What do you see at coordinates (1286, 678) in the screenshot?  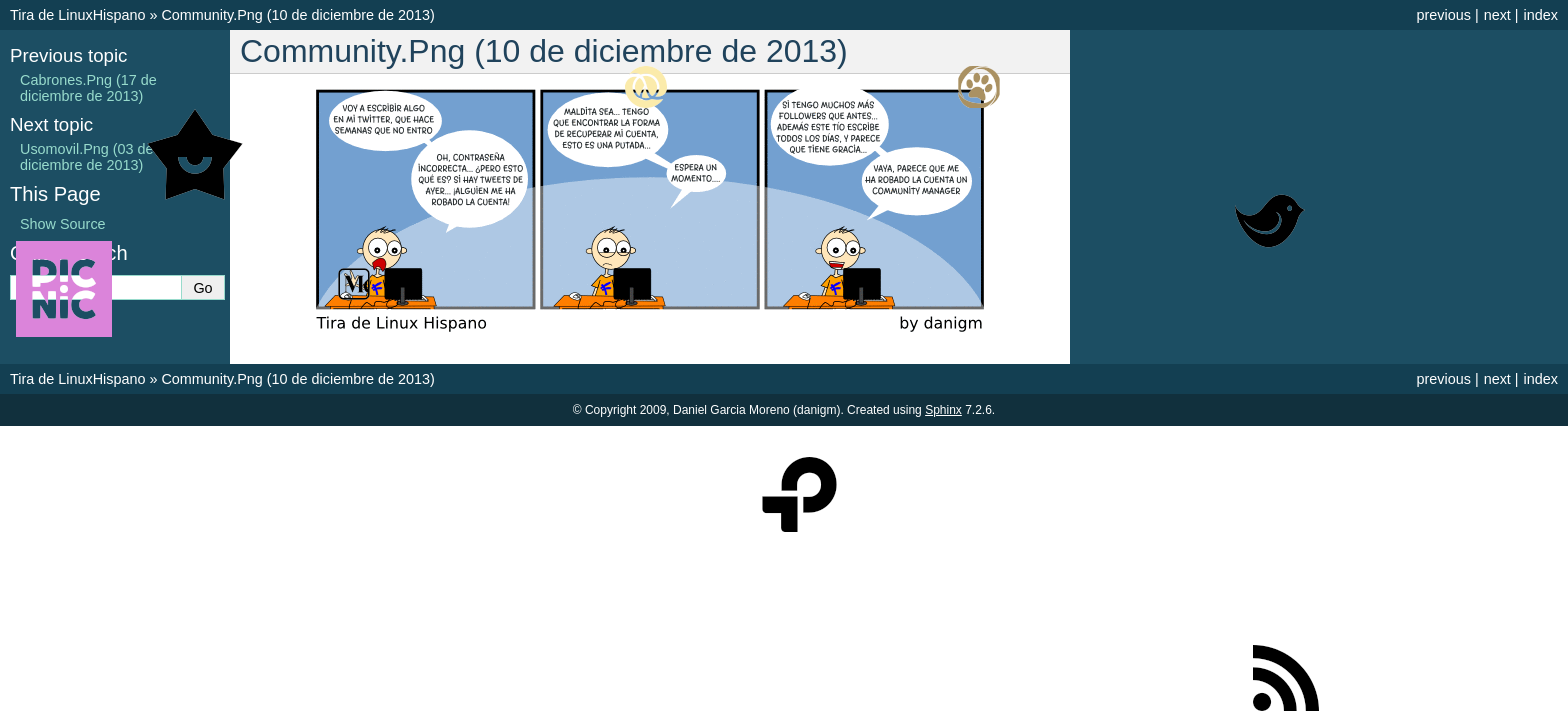 I see `subscribe to RSS feed` at bounding box center [1286, 678].